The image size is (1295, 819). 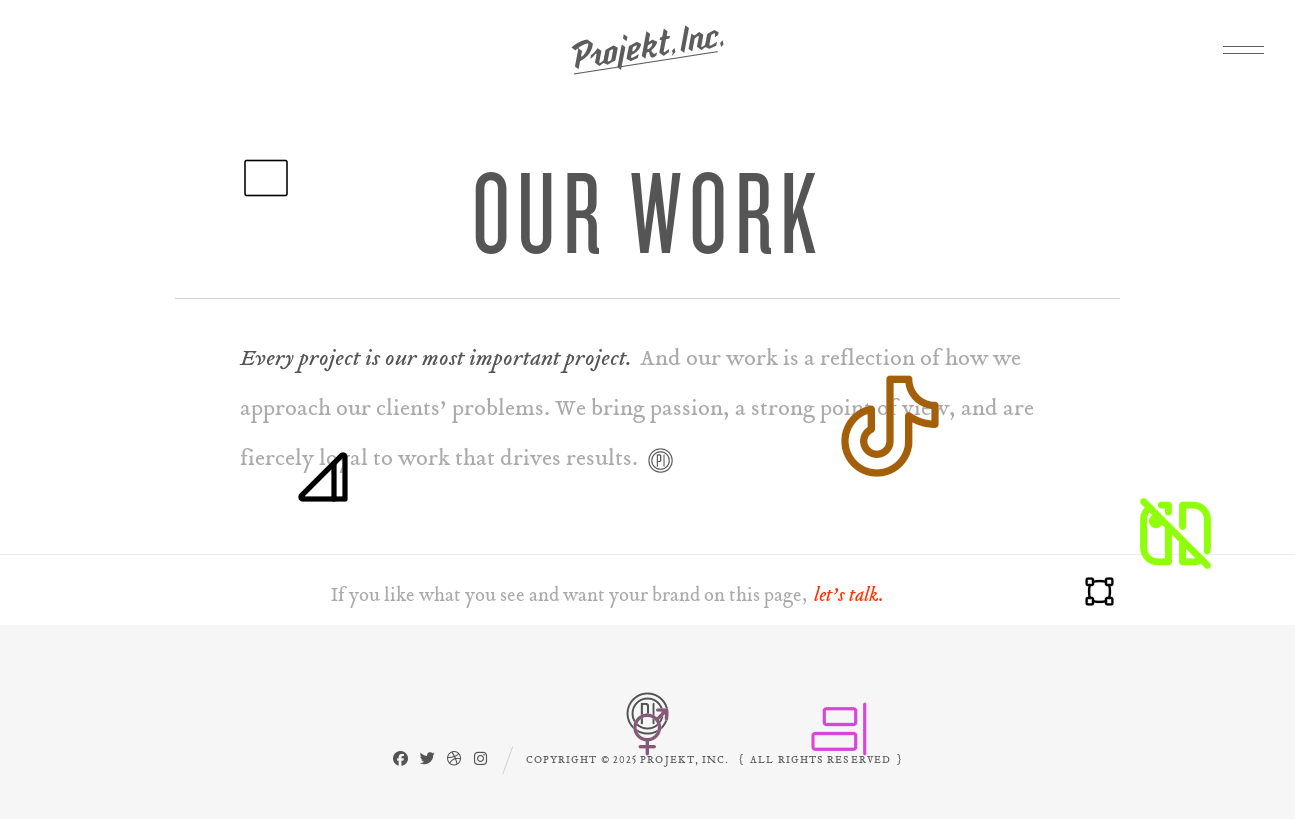 I want to click on open TikTok app, so click(x=890, y=428).